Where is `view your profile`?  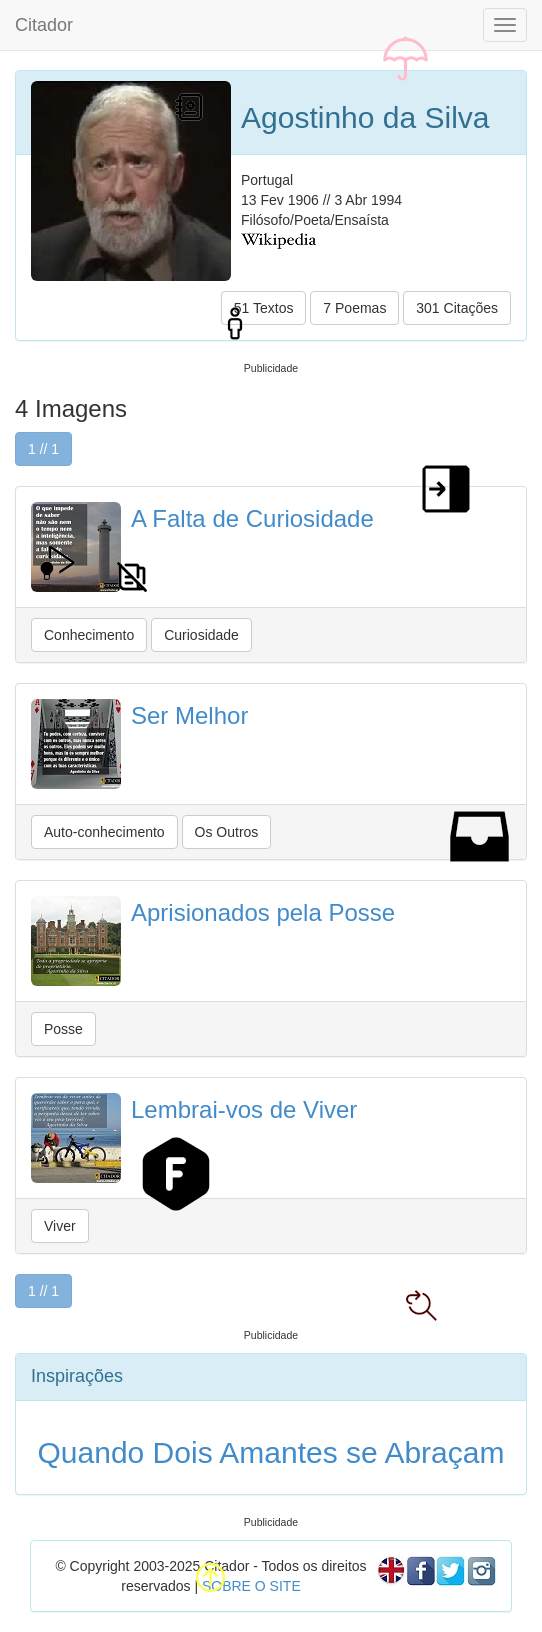
view your profile is located at coordinates (235, 324).